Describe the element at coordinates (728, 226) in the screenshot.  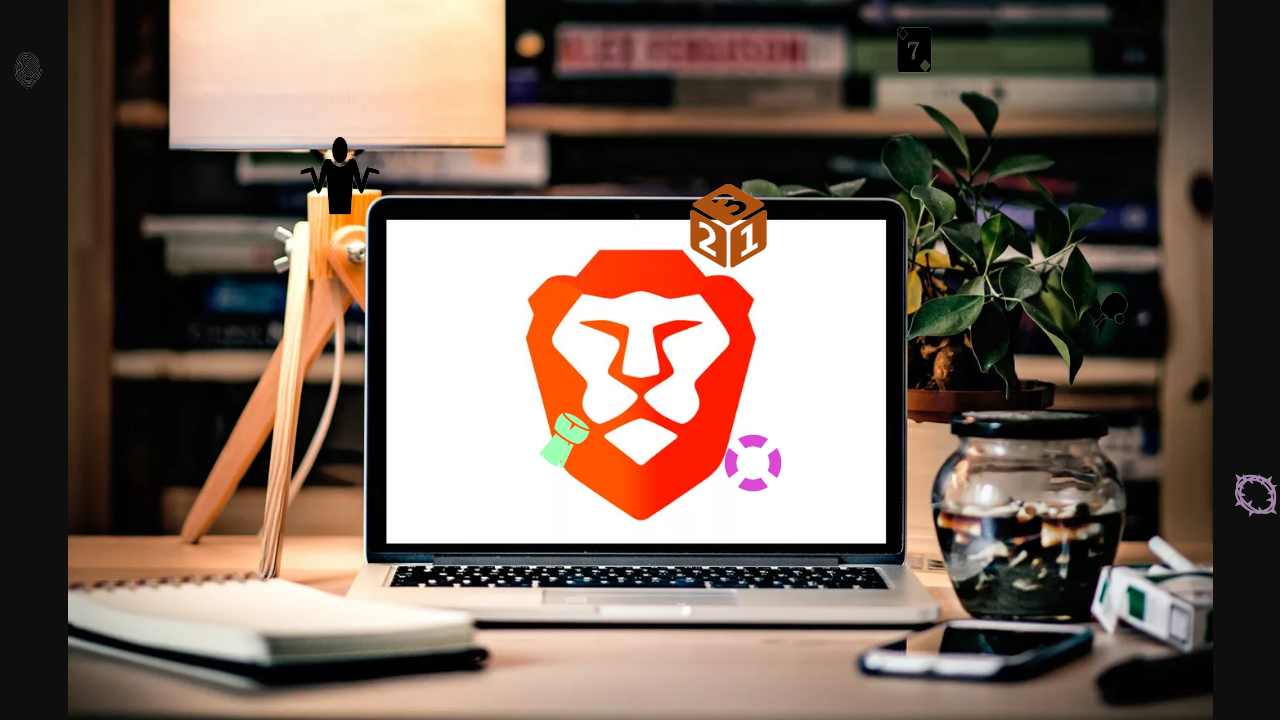
I see `roll dice or randomize selection` at that location.